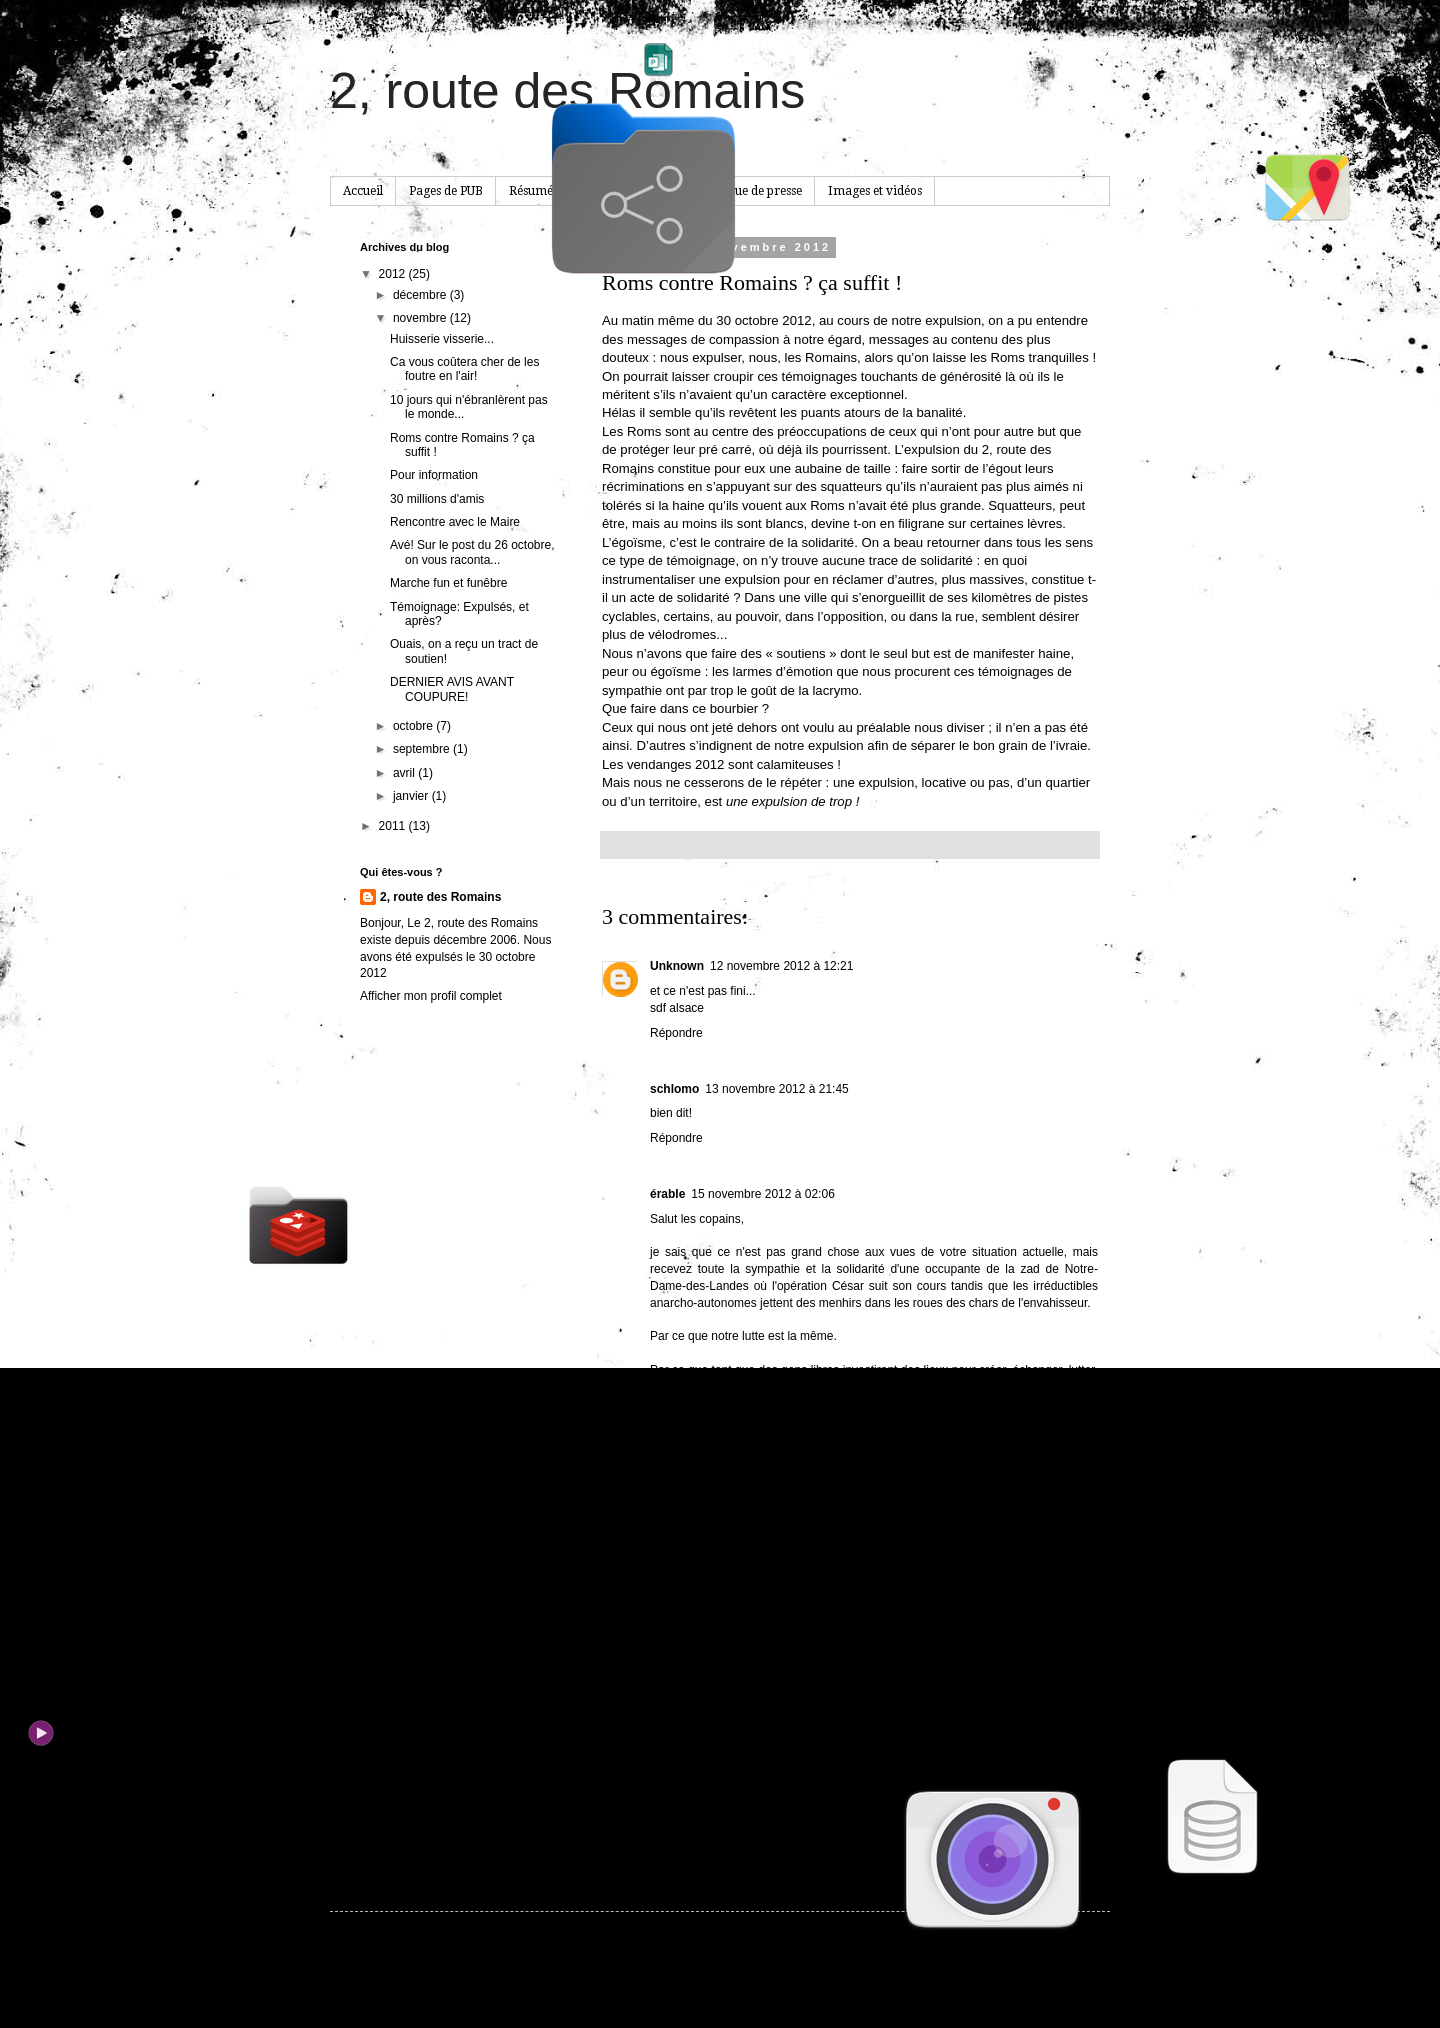  Describe the element at coordinates (643, 188) in the screenshot. I see `open your public shared folder` at that location.